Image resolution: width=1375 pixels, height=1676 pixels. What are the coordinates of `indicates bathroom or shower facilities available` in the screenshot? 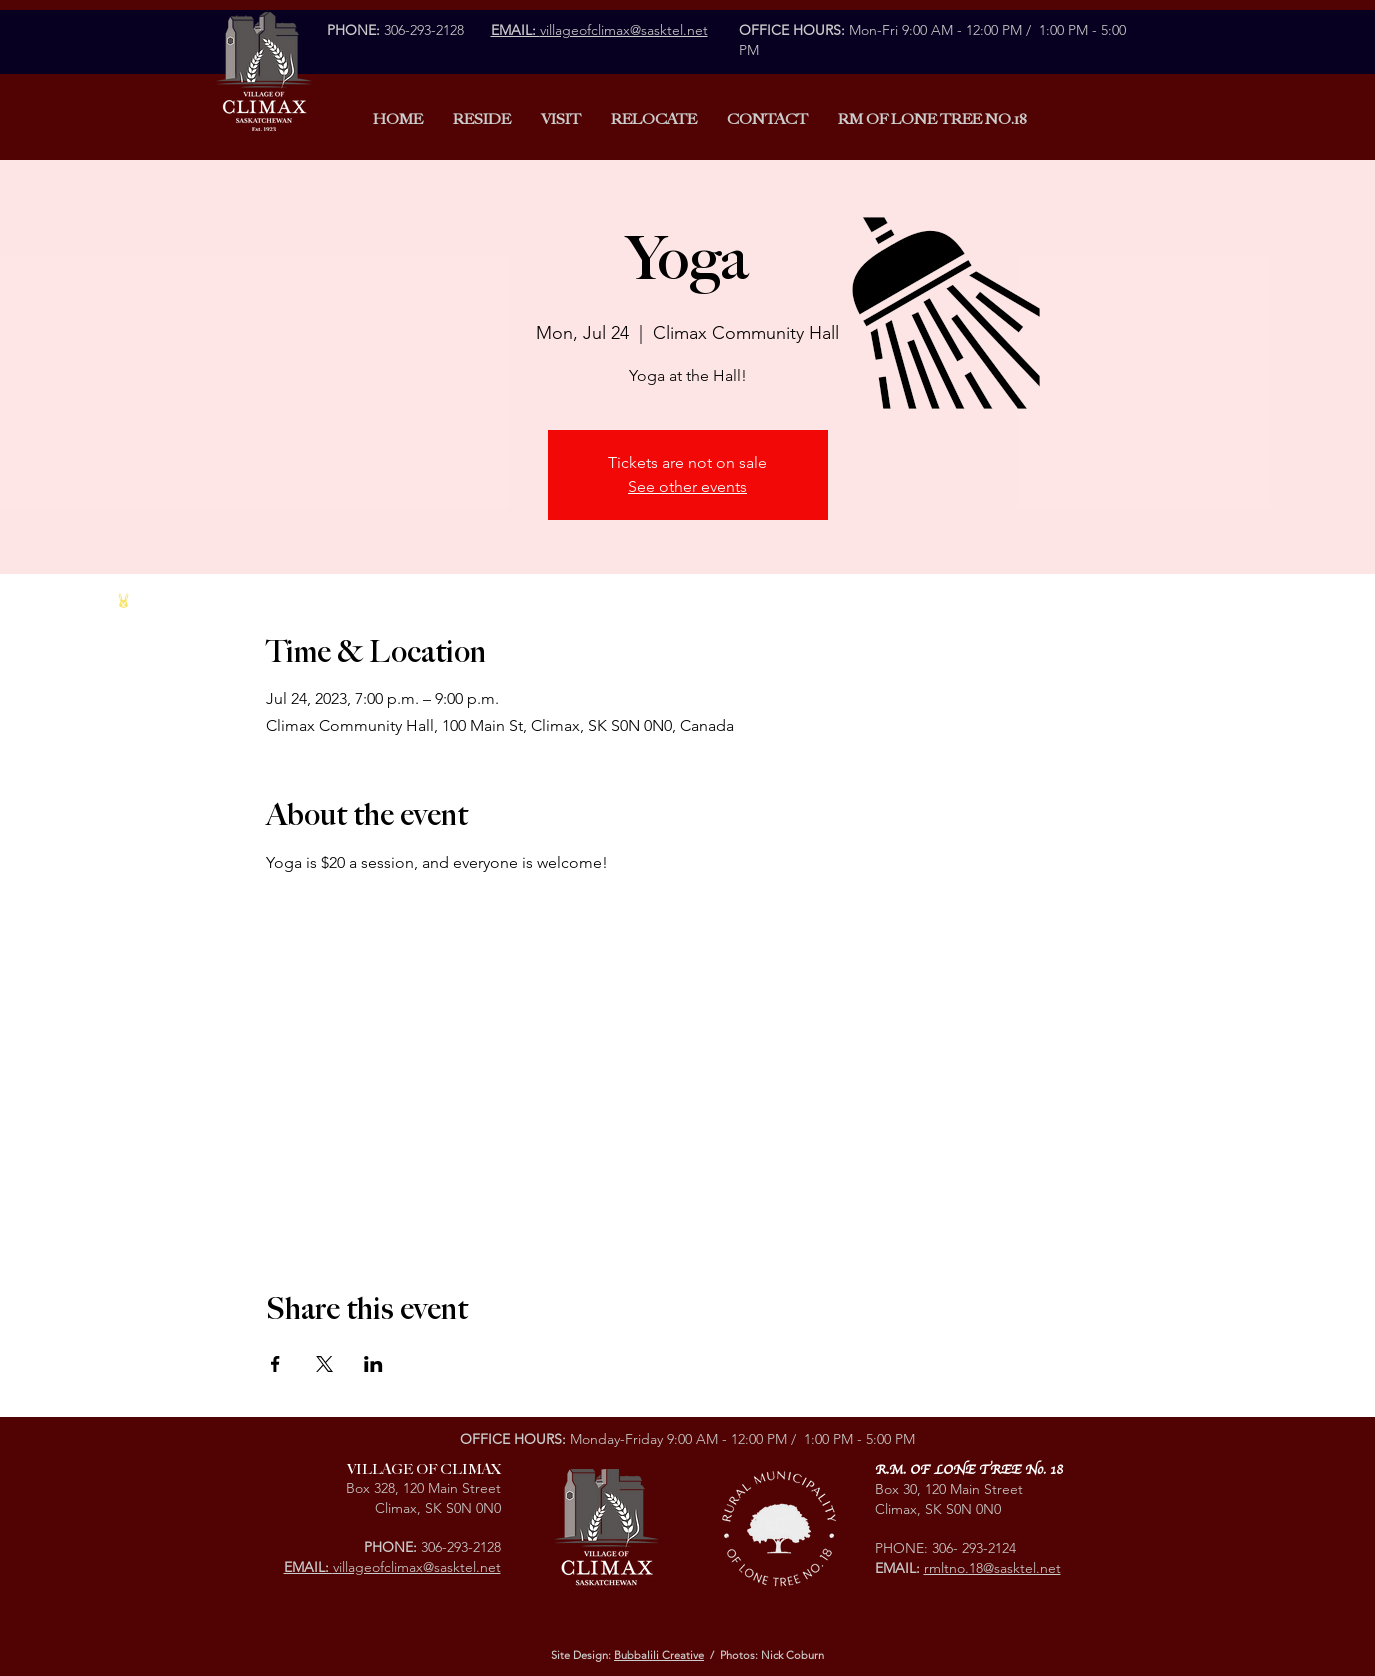 It's located at (944, 313).